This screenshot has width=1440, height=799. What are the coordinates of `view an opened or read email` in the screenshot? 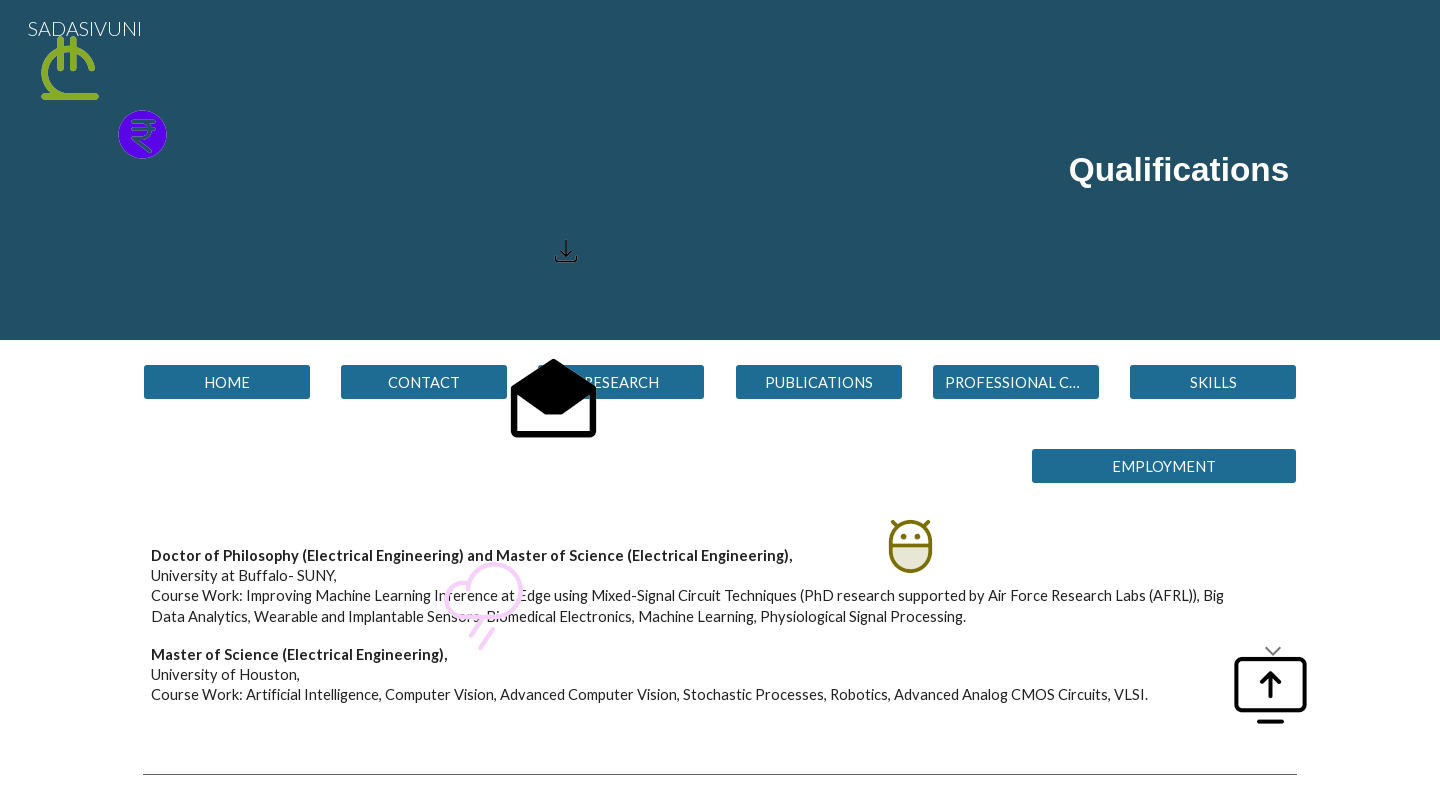 It's located at (553, 401).